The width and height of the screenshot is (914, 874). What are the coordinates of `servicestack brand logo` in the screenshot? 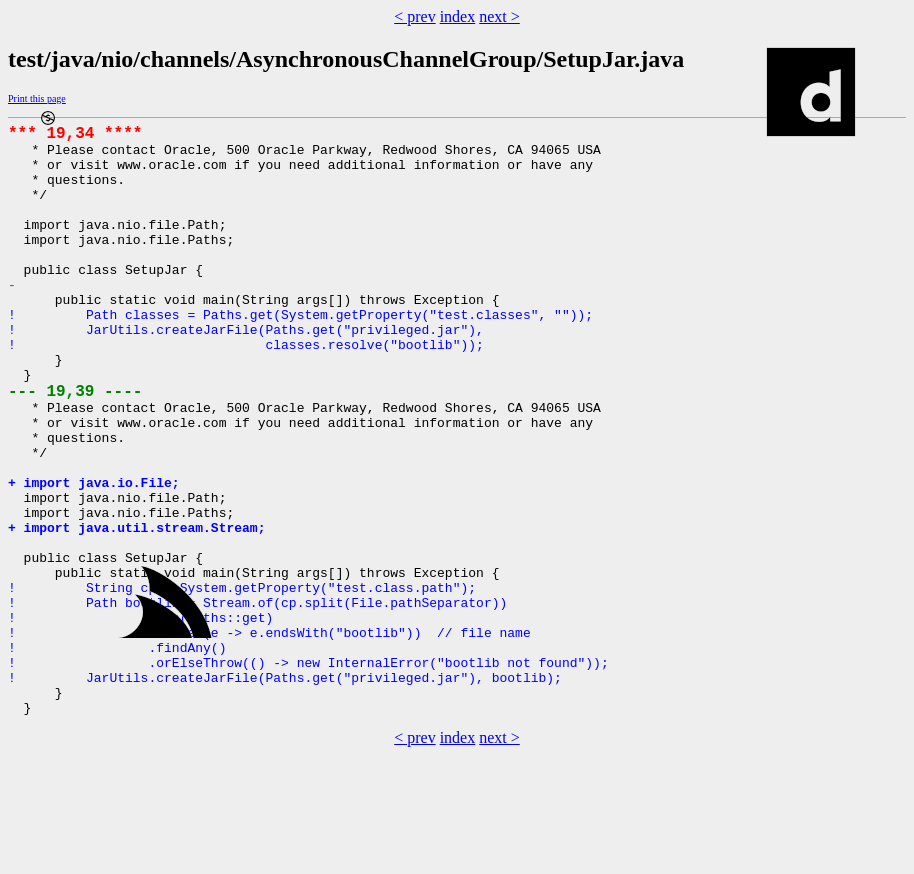 It's located at (165, 602).